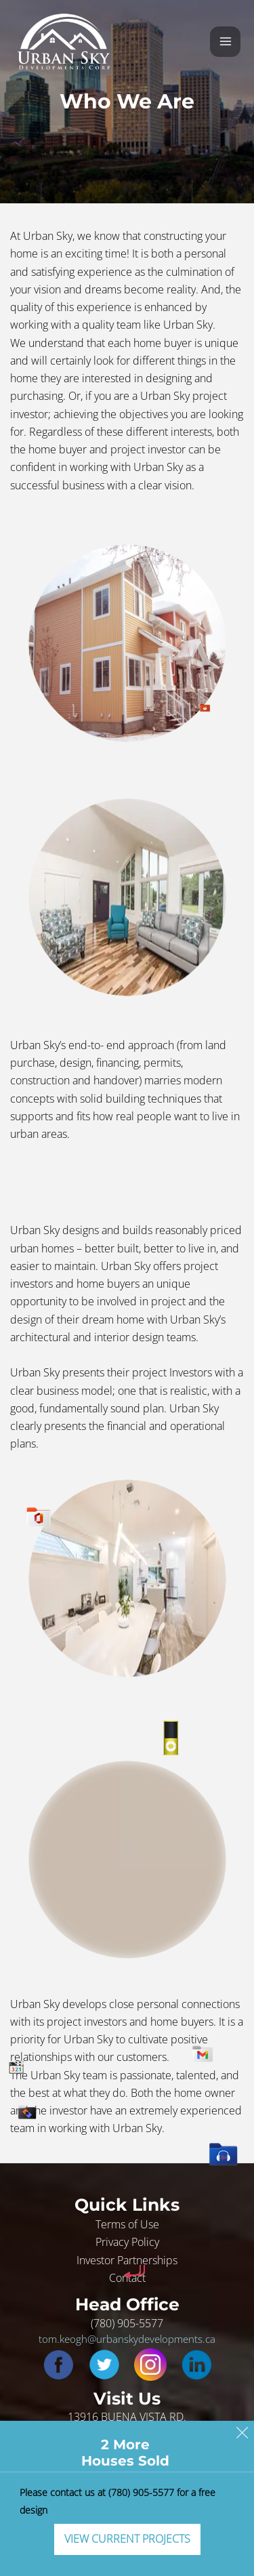  Describe the element at coordinates (171, 1738) in the screenshot. I see `iPod nano device in yellow` at that location.